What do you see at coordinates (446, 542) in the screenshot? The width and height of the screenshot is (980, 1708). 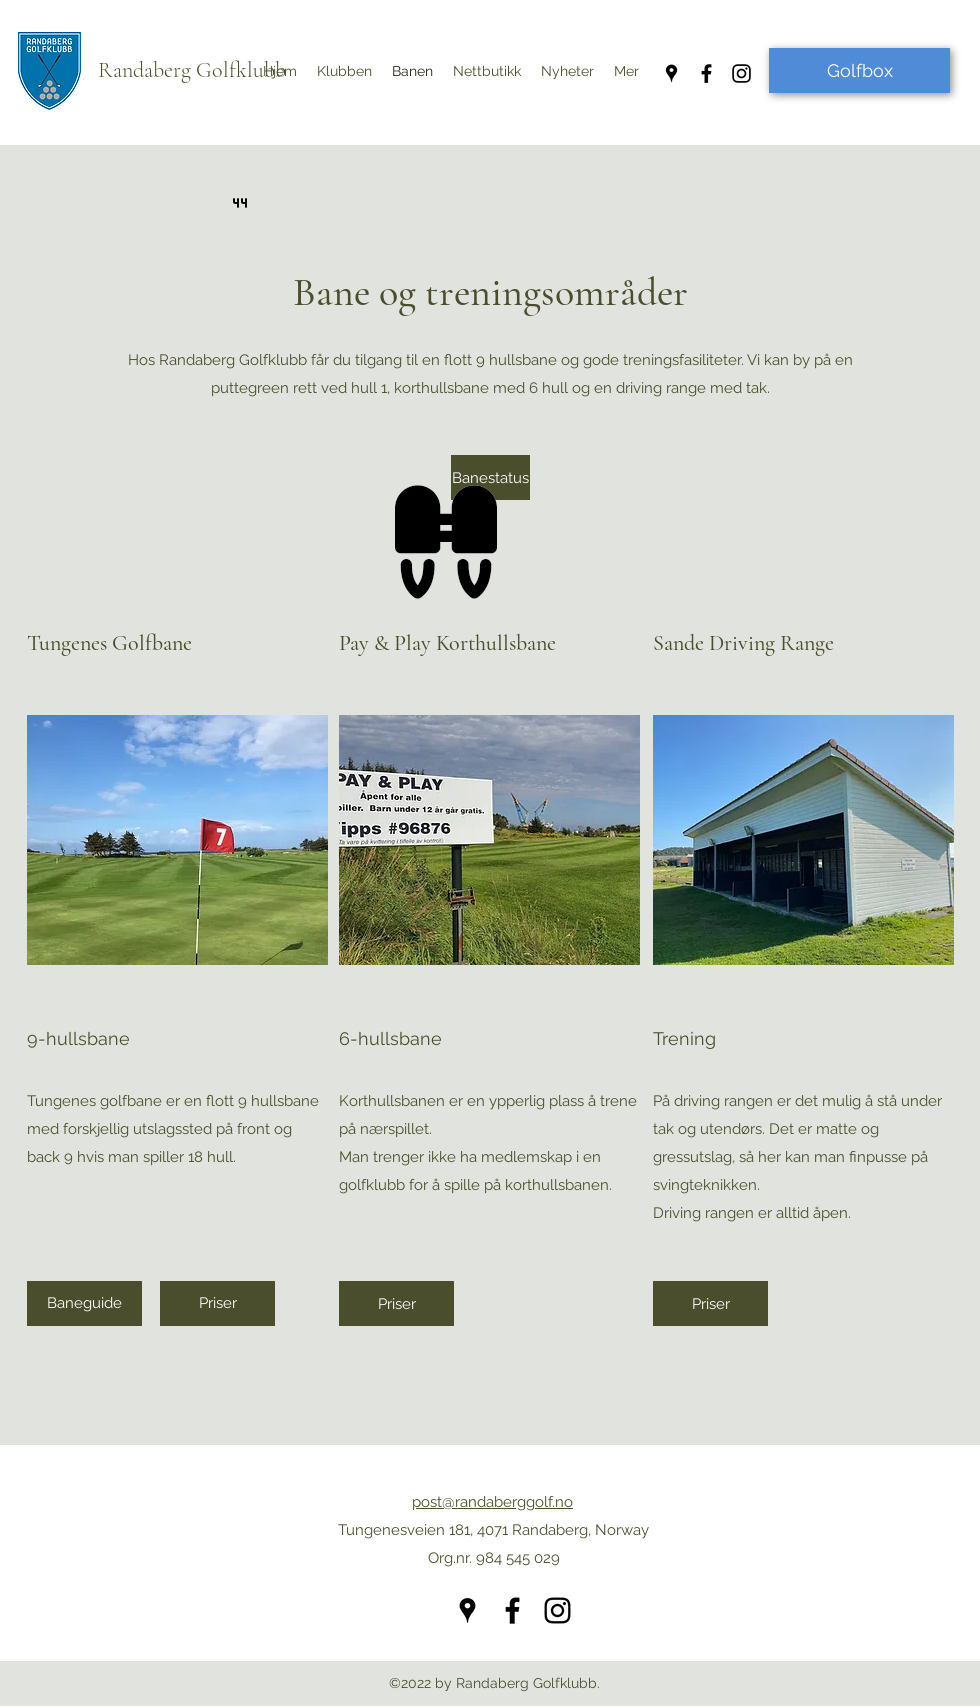 I see `activate boost or turbo mode` at bounding box center [446, 542].